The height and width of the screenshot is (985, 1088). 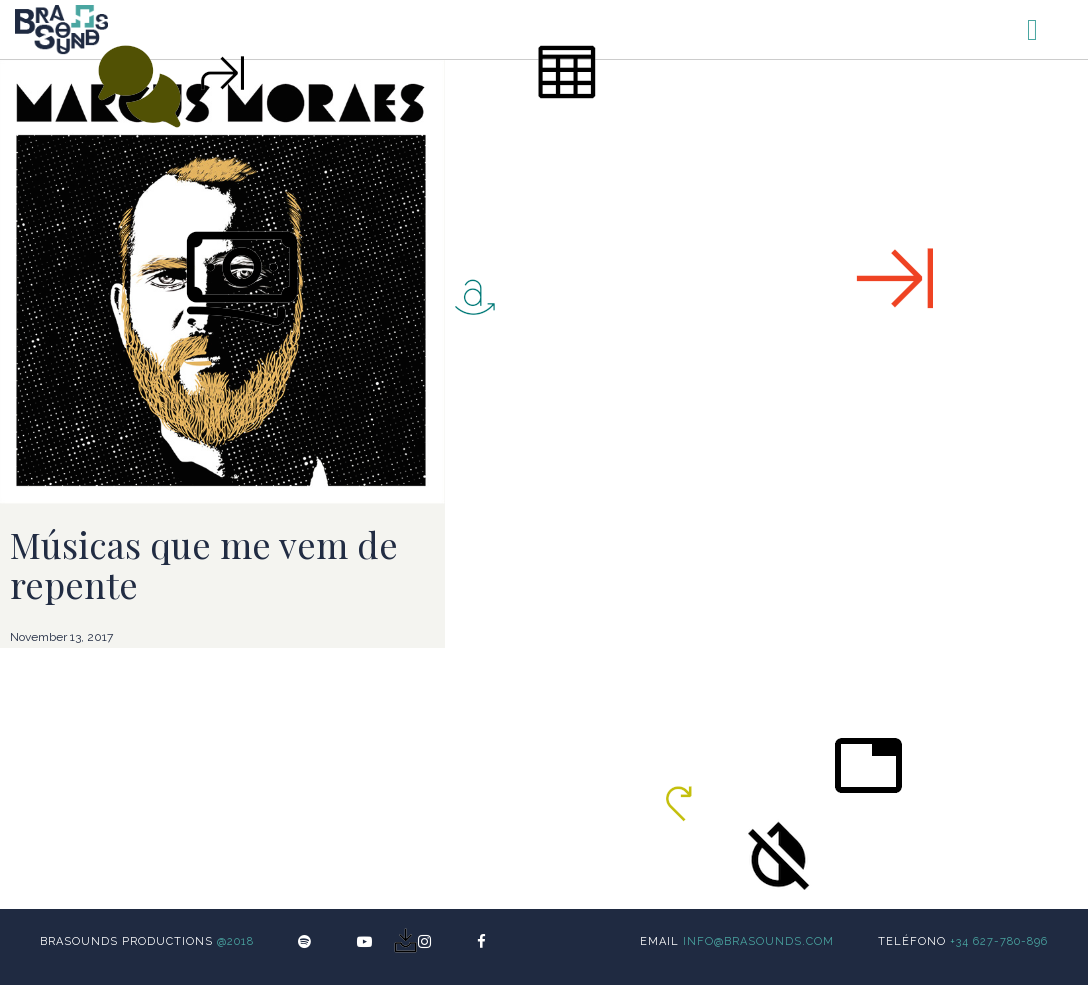 What do you see at coordinates (778, 854) in the screenshot?
I see `disable color inversion mode` at bounding box center [778, 854].